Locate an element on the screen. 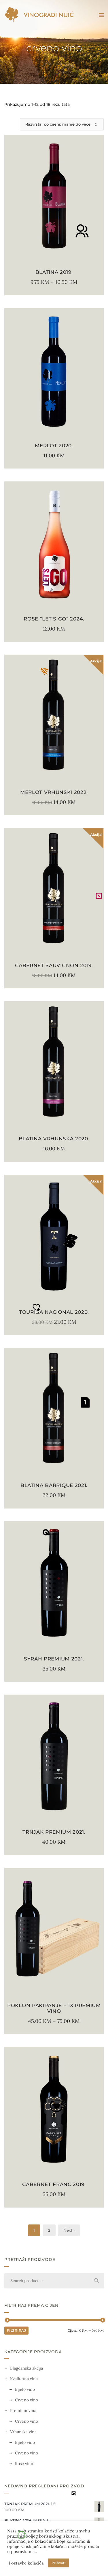 The image size is (108, 2576). support the creator on Ko-fi is located at coordinates (58, 2106).